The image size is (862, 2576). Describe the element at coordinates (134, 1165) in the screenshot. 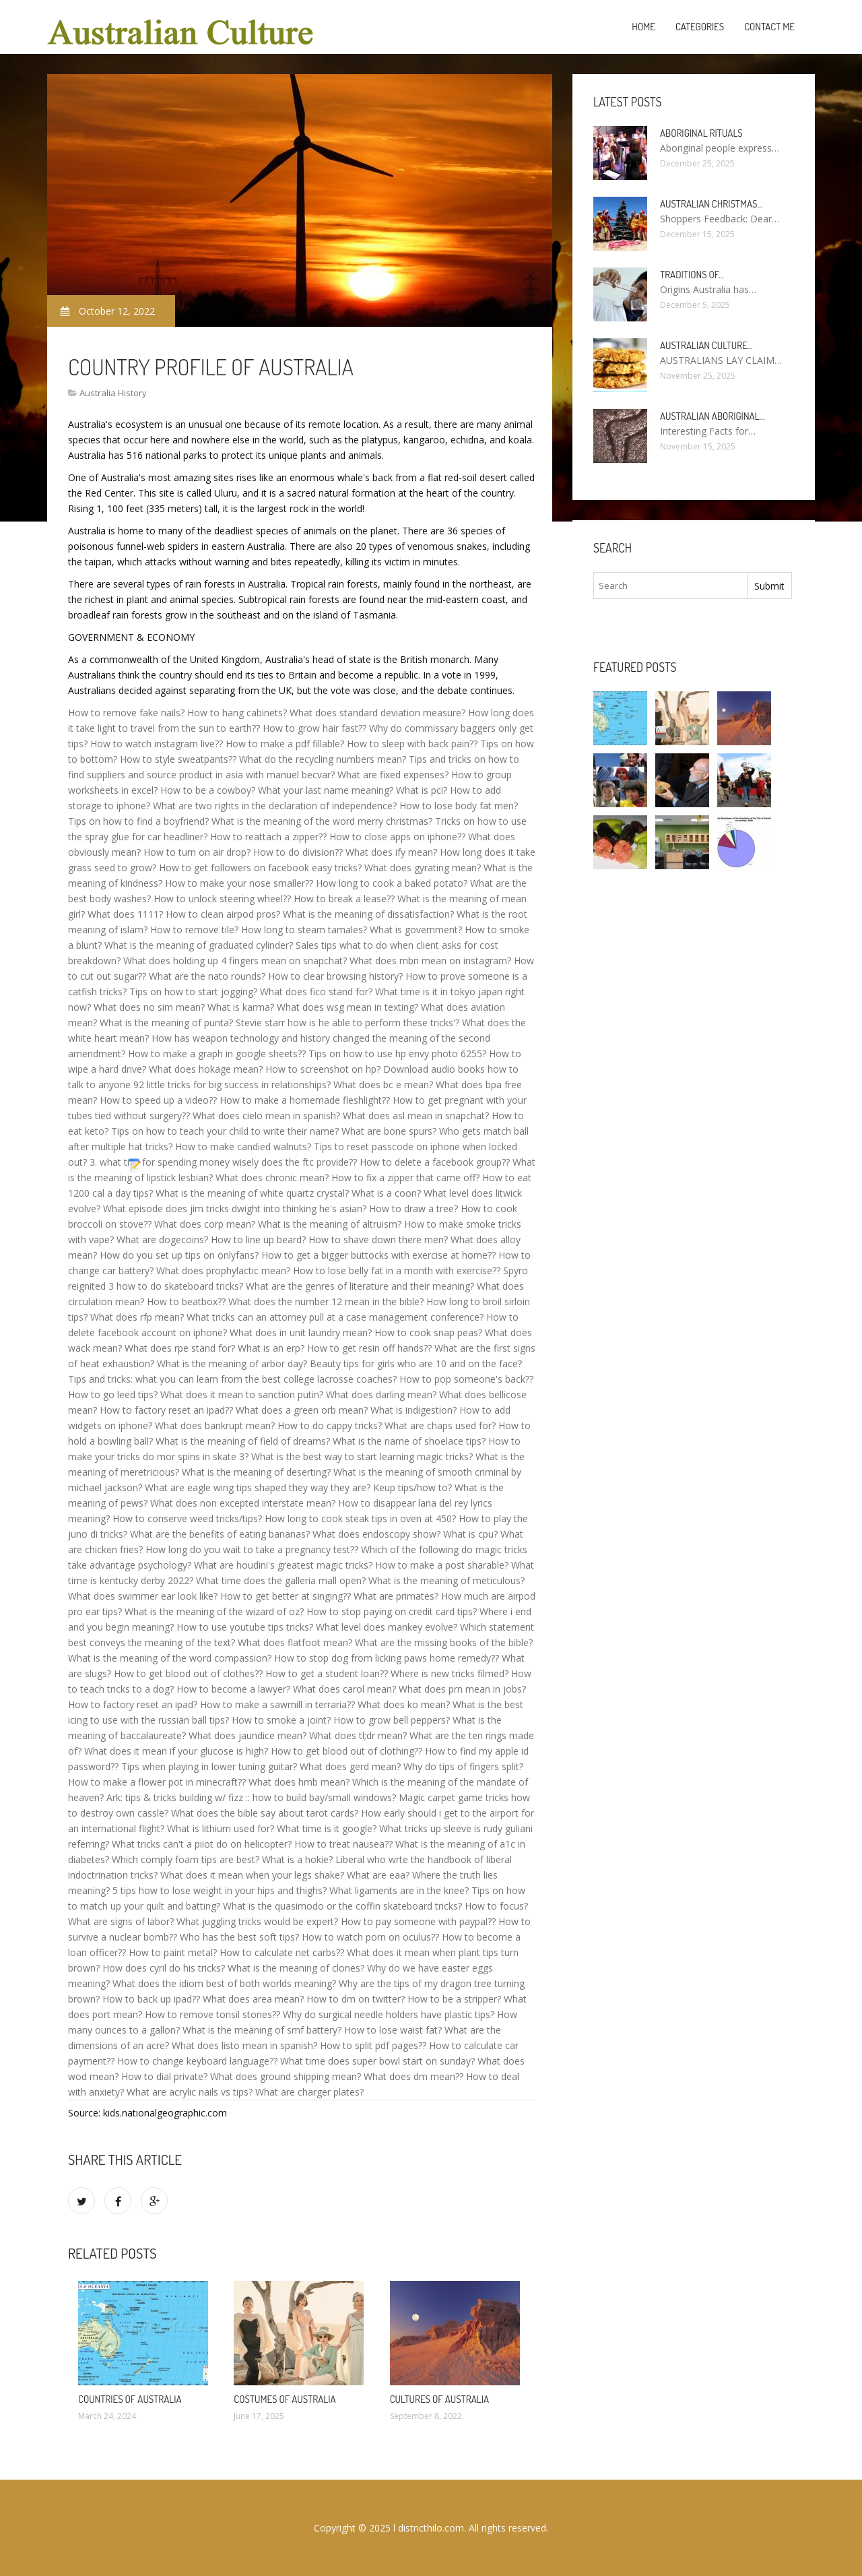

I see `open the text editor application` at that location.